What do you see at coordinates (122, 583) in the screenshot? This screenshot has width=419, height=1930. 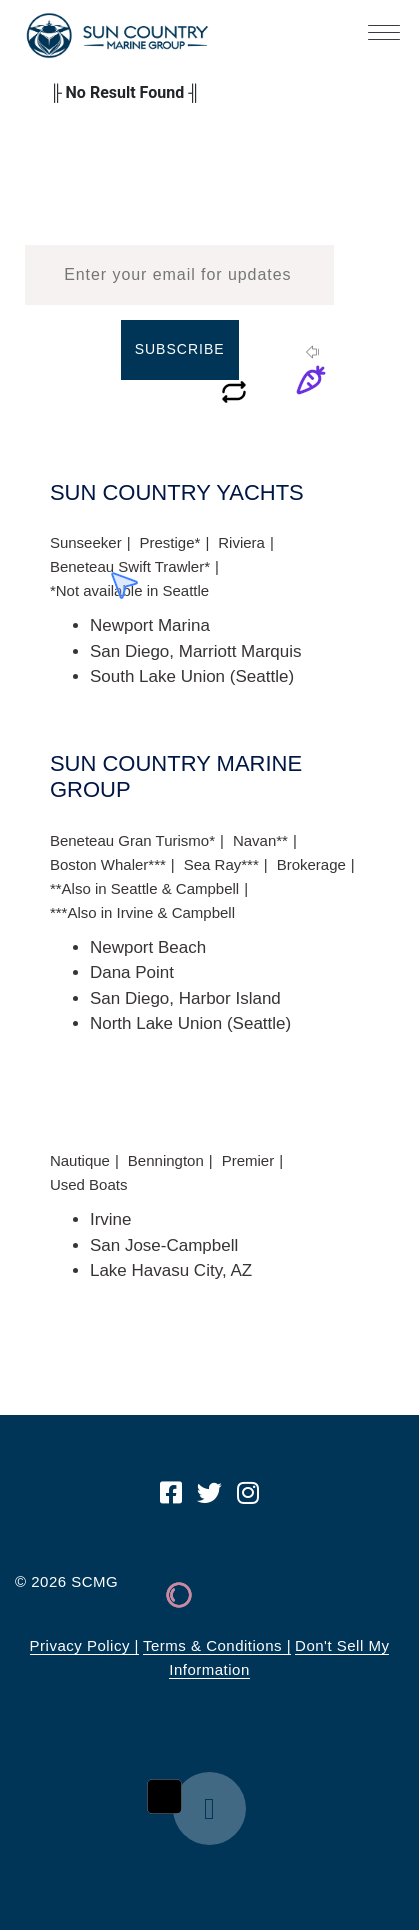 I see `tap to navigate to destination` at bounding box center [122, 583].